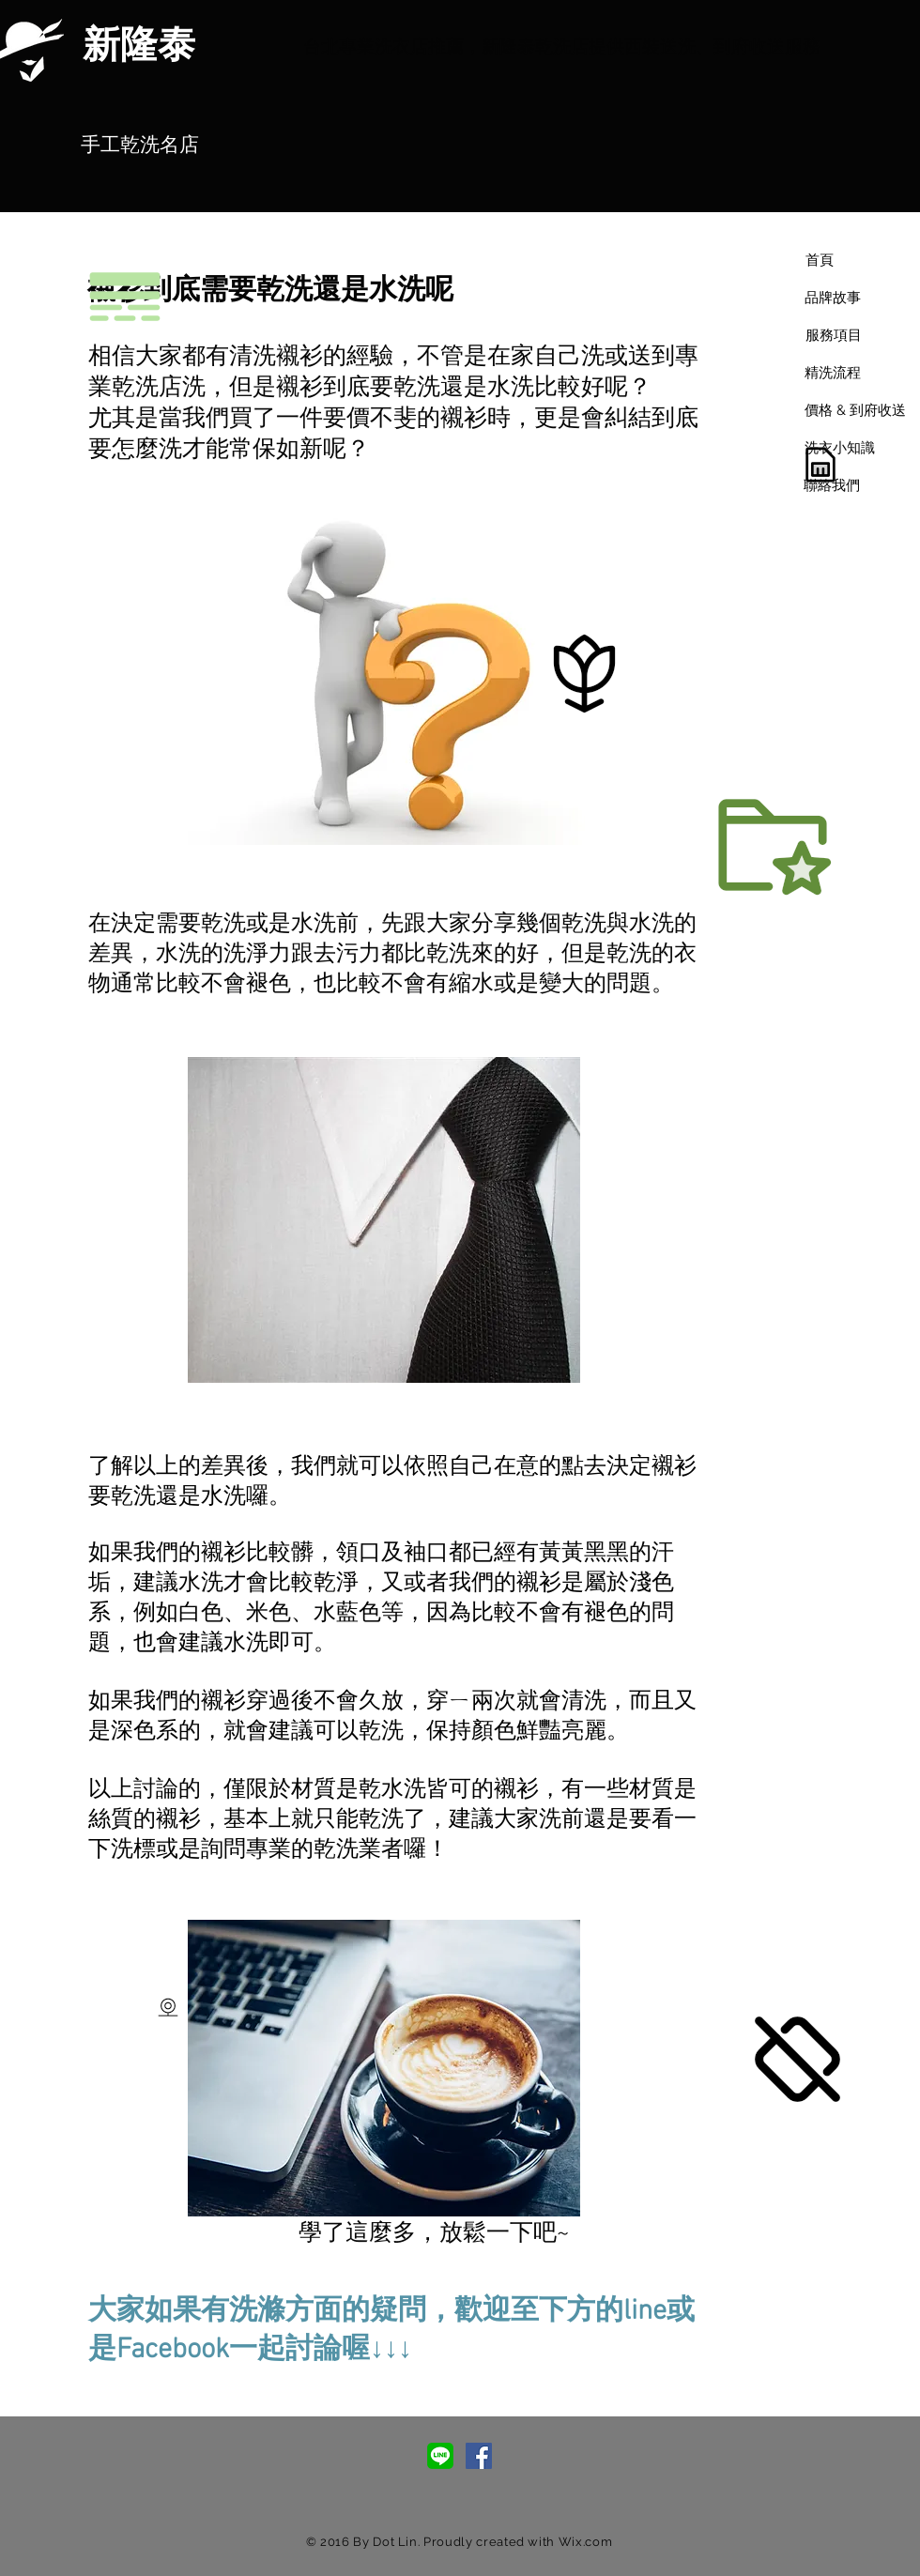 This screenshot has height=2576, width=920. Describe the element at coordinates (125, 297) in the screenshot. I see `adjust gradient or color fill settings` at that location.